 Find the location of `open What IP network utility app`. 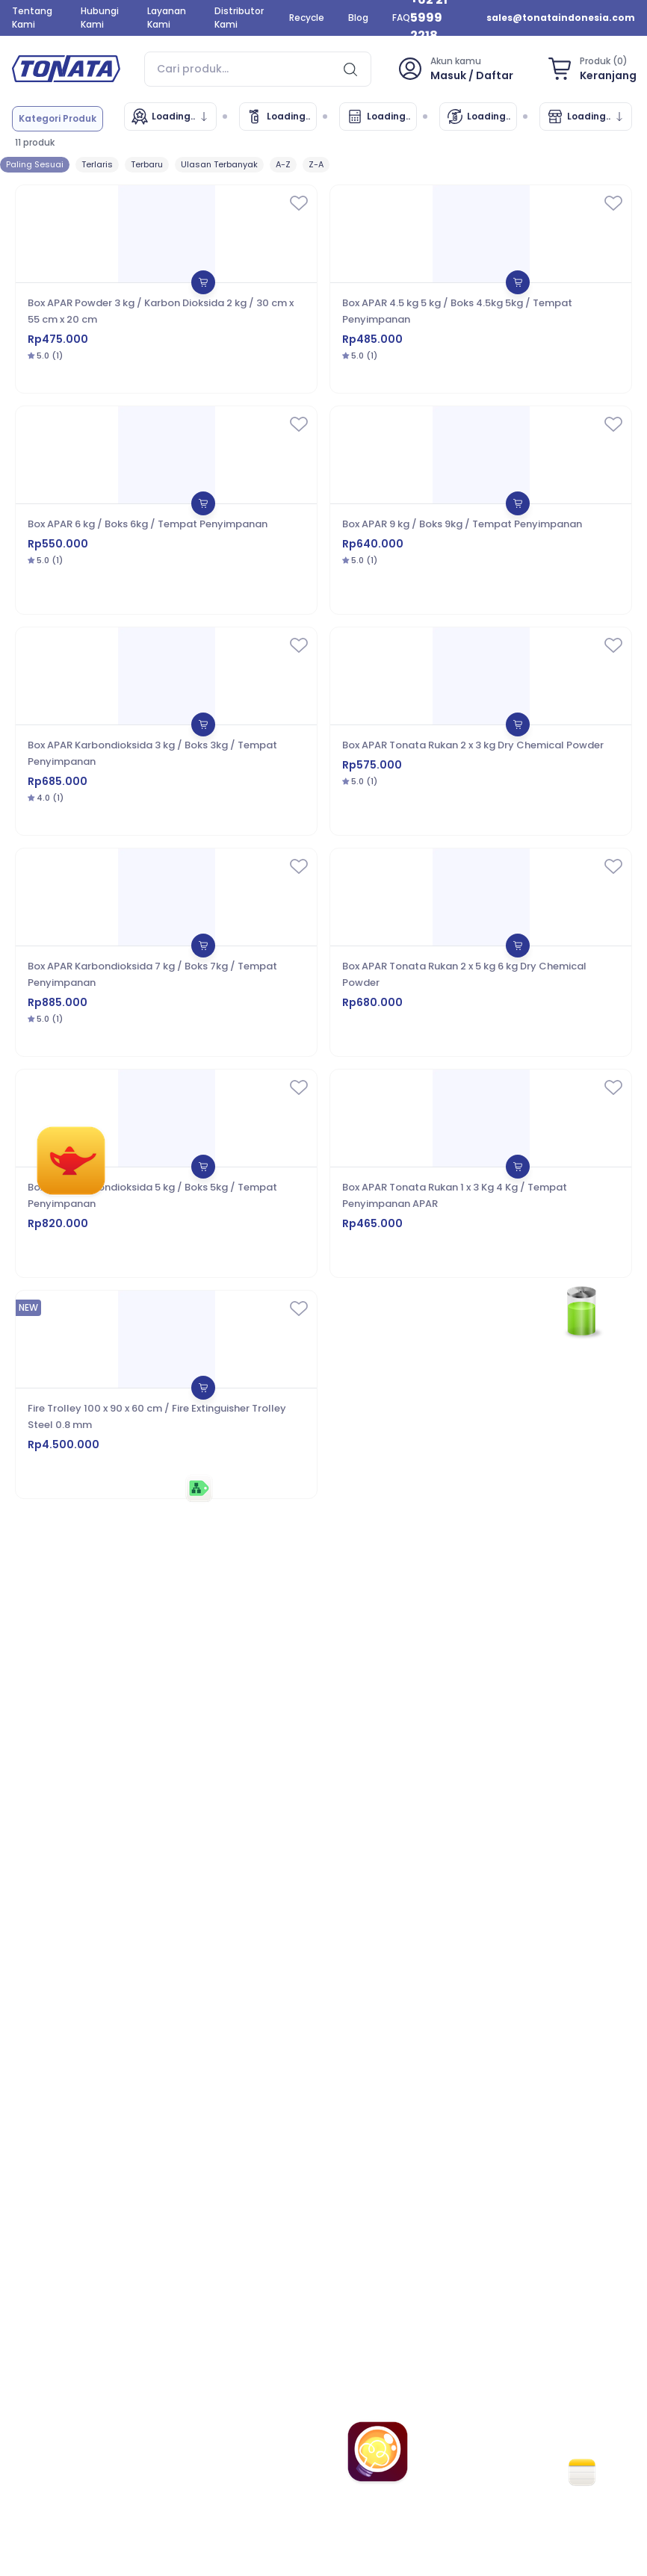

open What IP network utility app is located at coordinates (199, 1488).